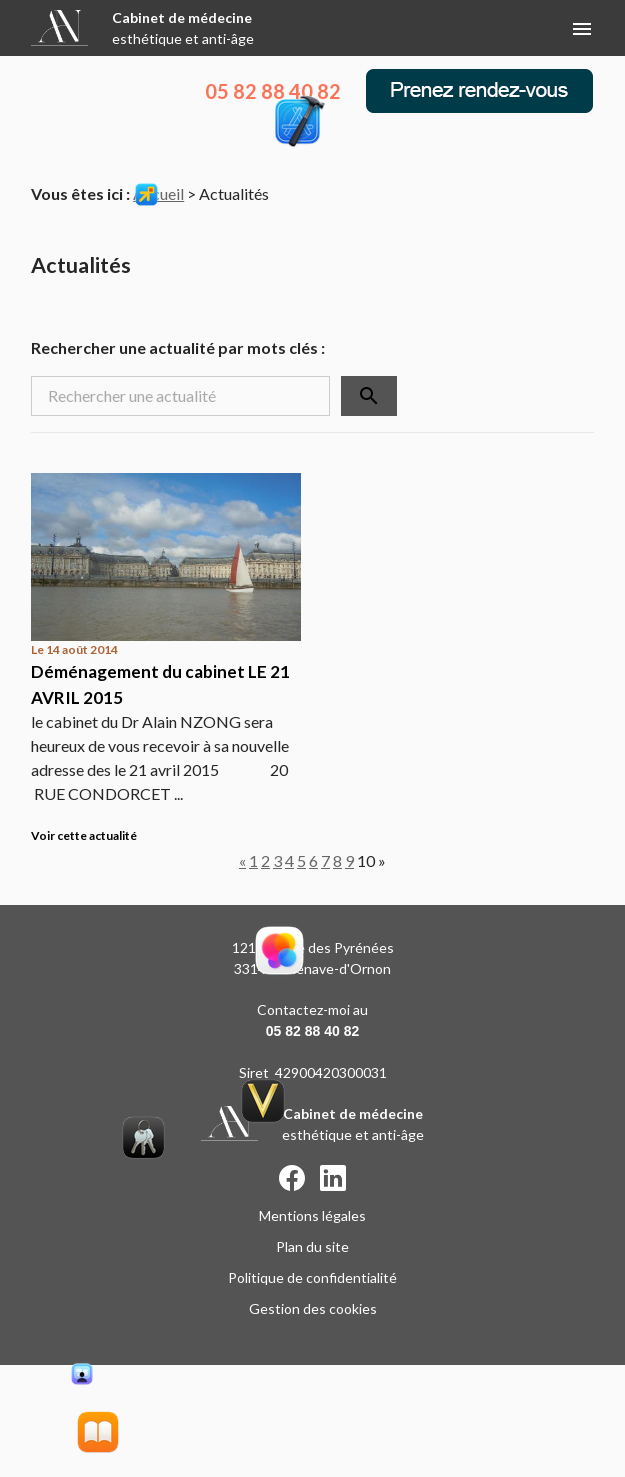 The width and height of the screenshot is (625, 1477). Describe the element at coordinates (98, 1432) in the screenshot. I see `open Apple Books app` at that location.